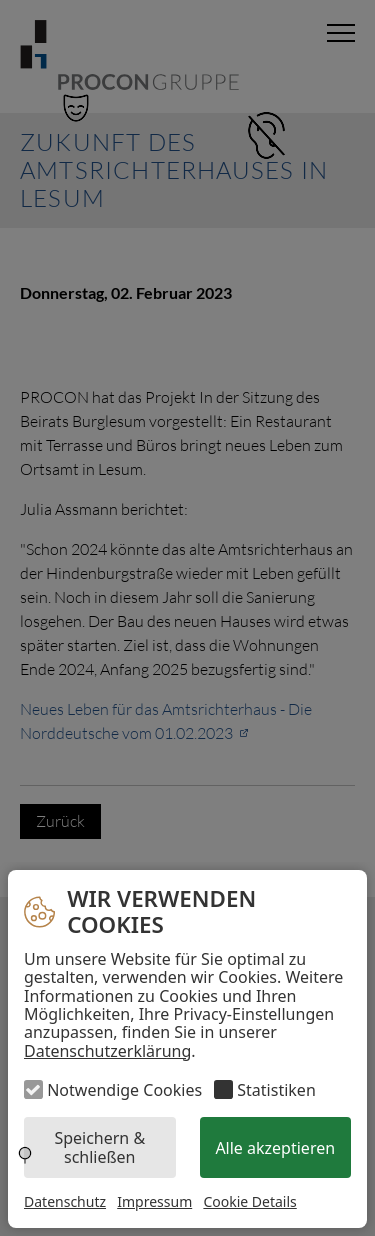 The image size is (375, 1236). What do you see at coordinates (76, 107) in the screenshot?
I see `access theater or entertainment mode` at bounding box center [76, 107].